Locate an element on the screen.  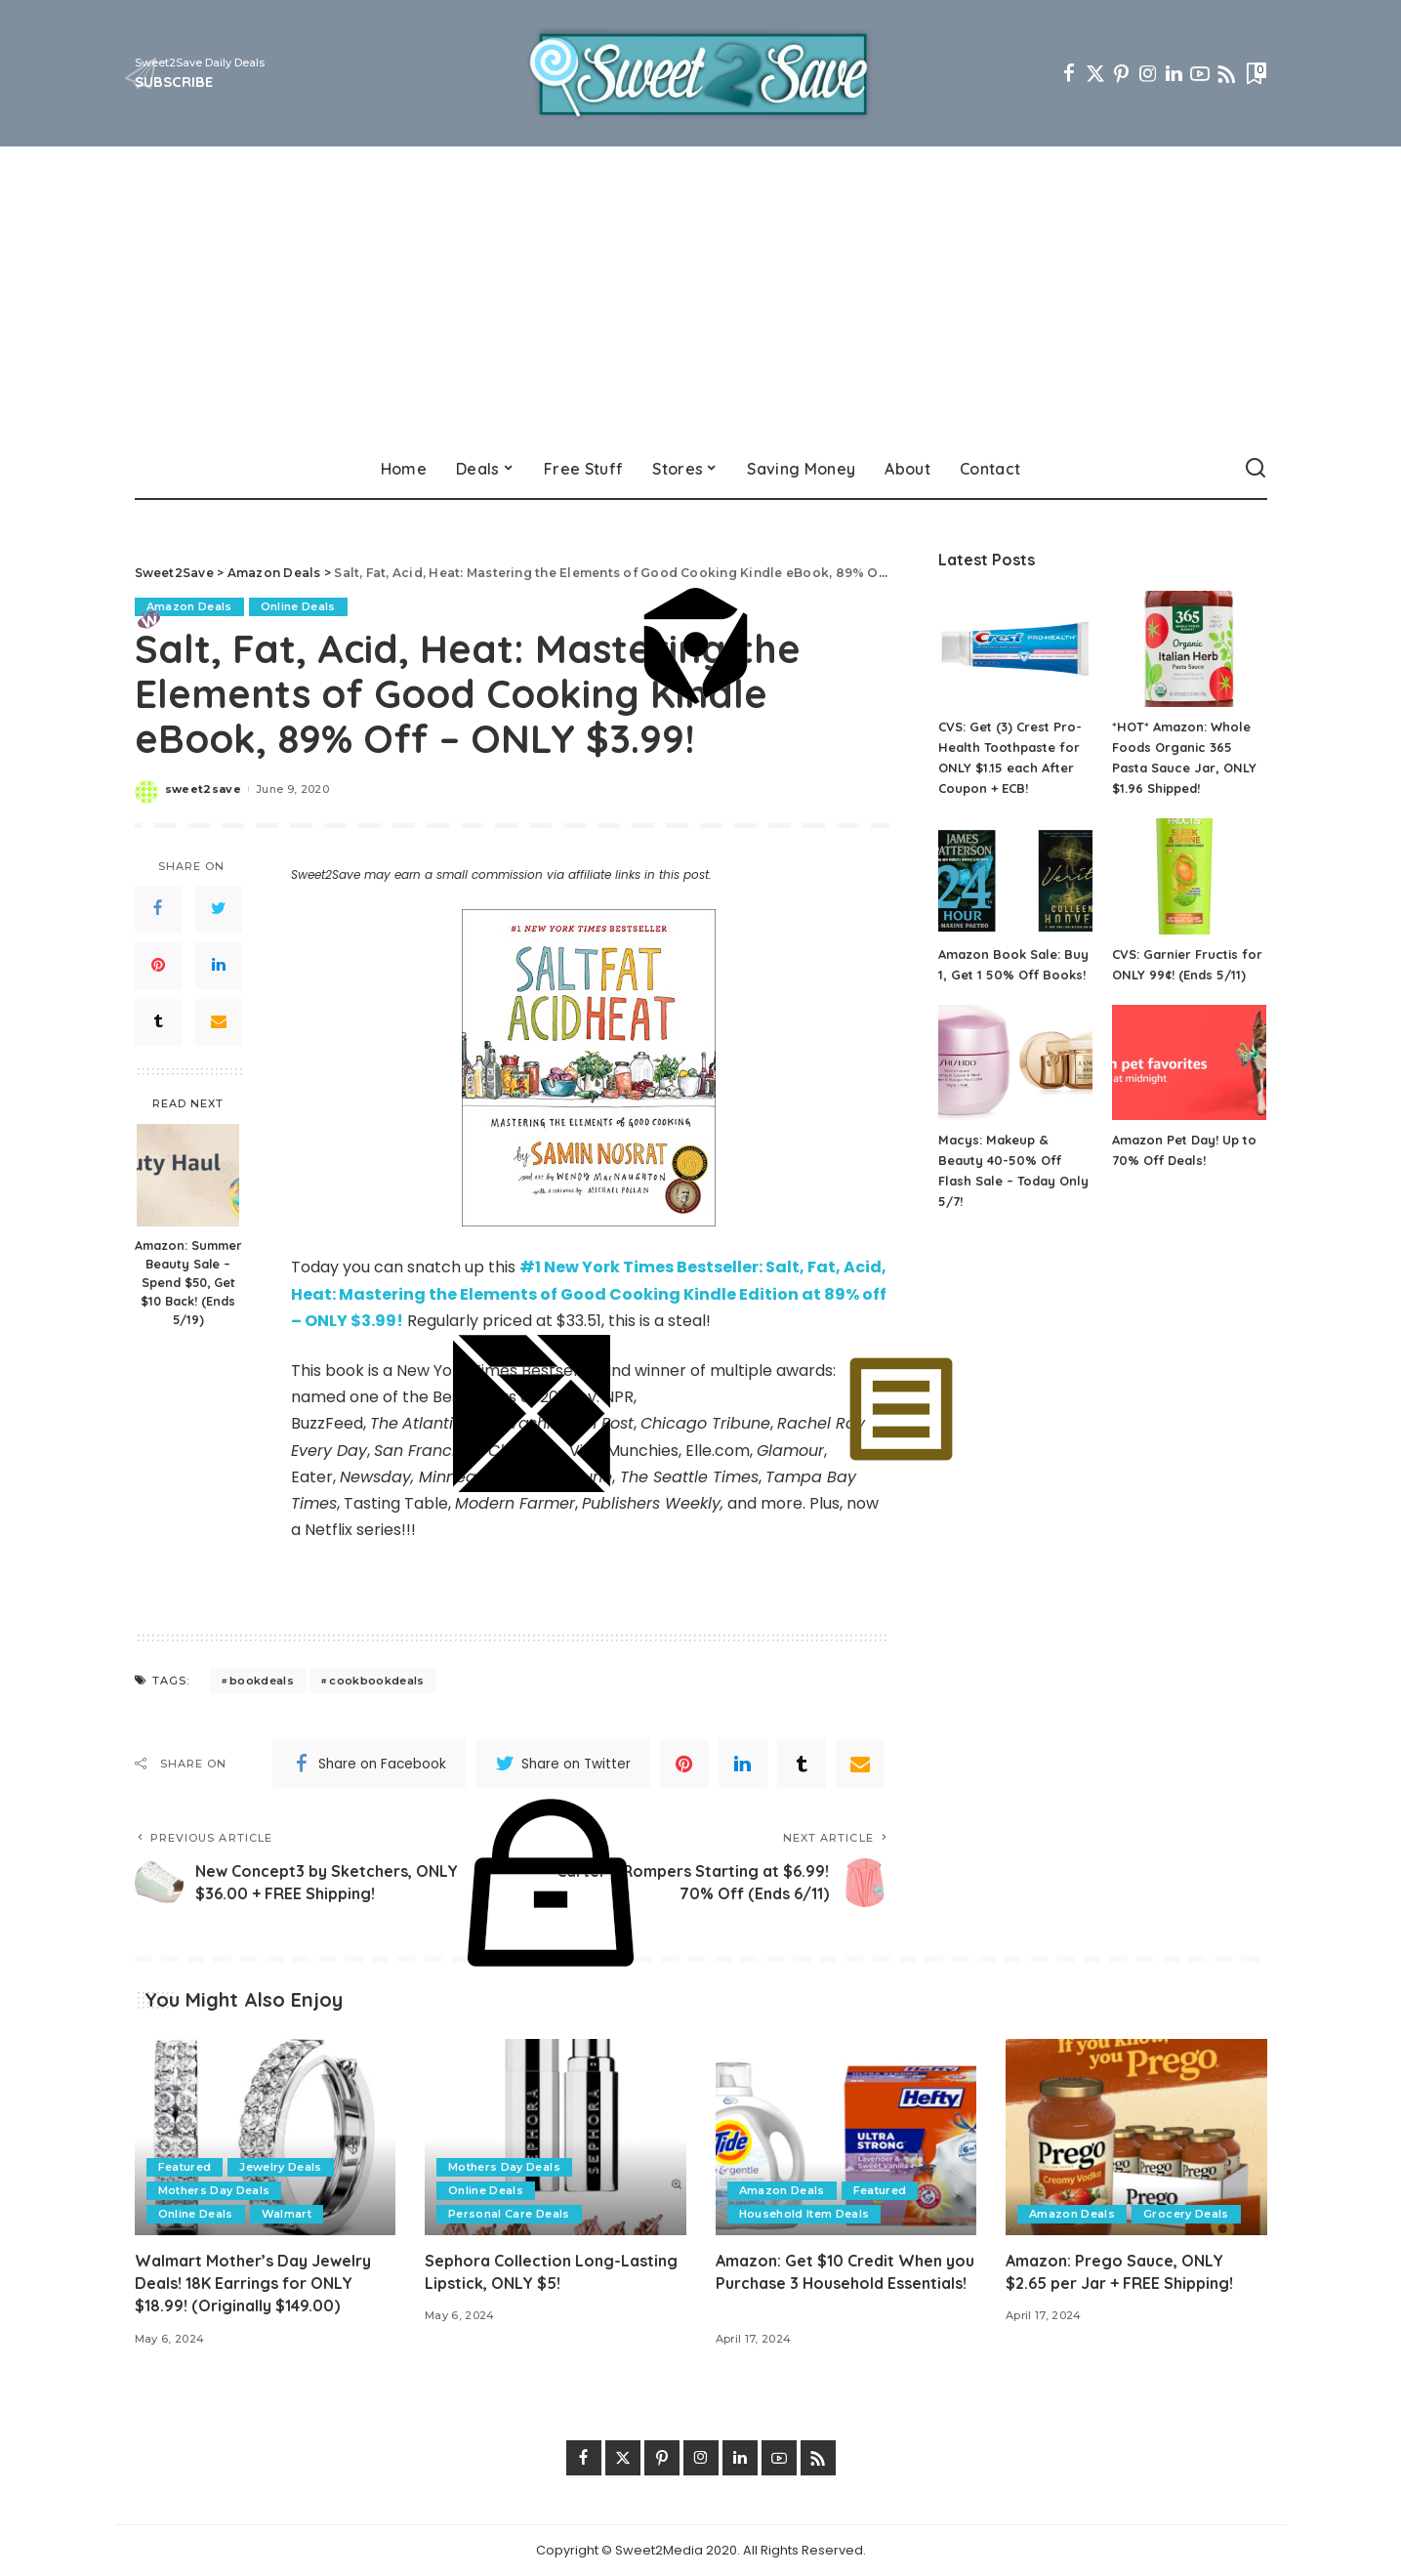
nucleo icon library logo is located at coordinates (695, 645).